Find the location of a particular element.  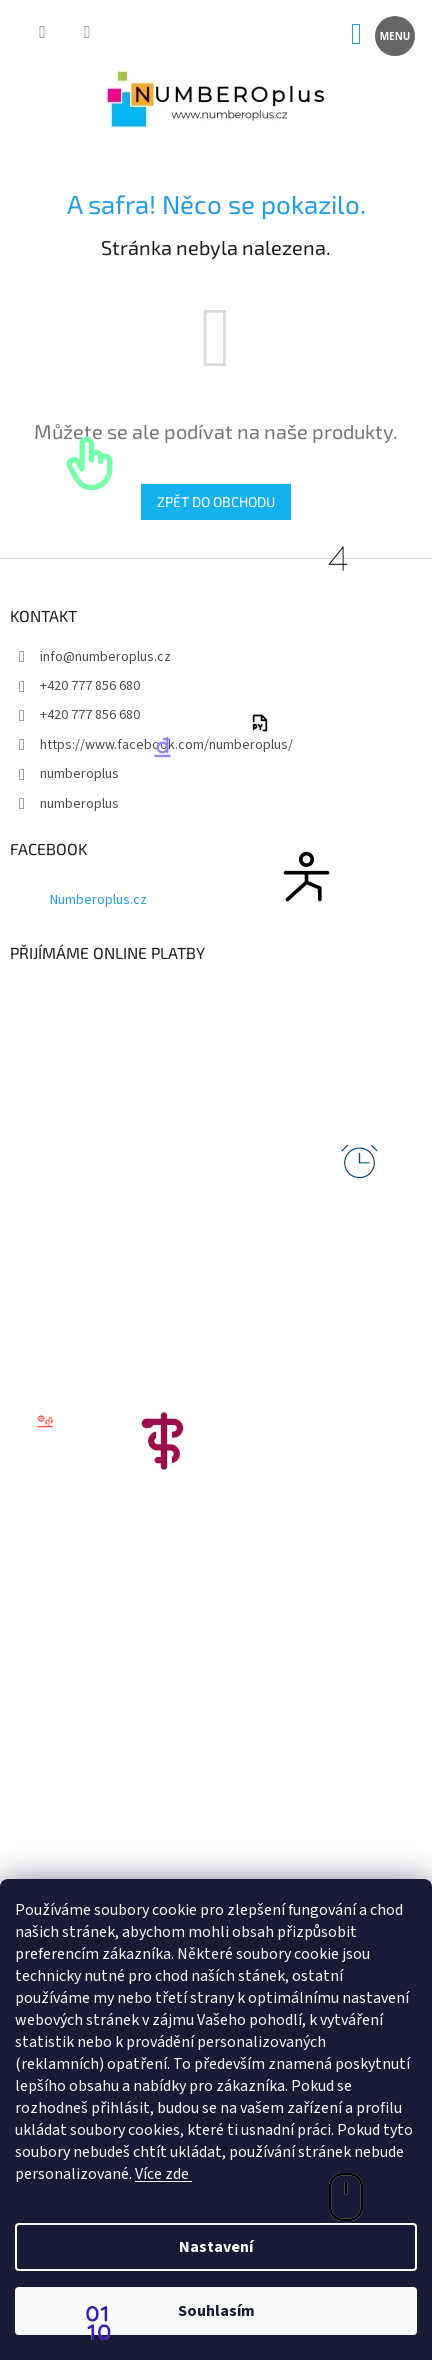

access tai chi or meditation exercises is located at coordinates (306, 878).